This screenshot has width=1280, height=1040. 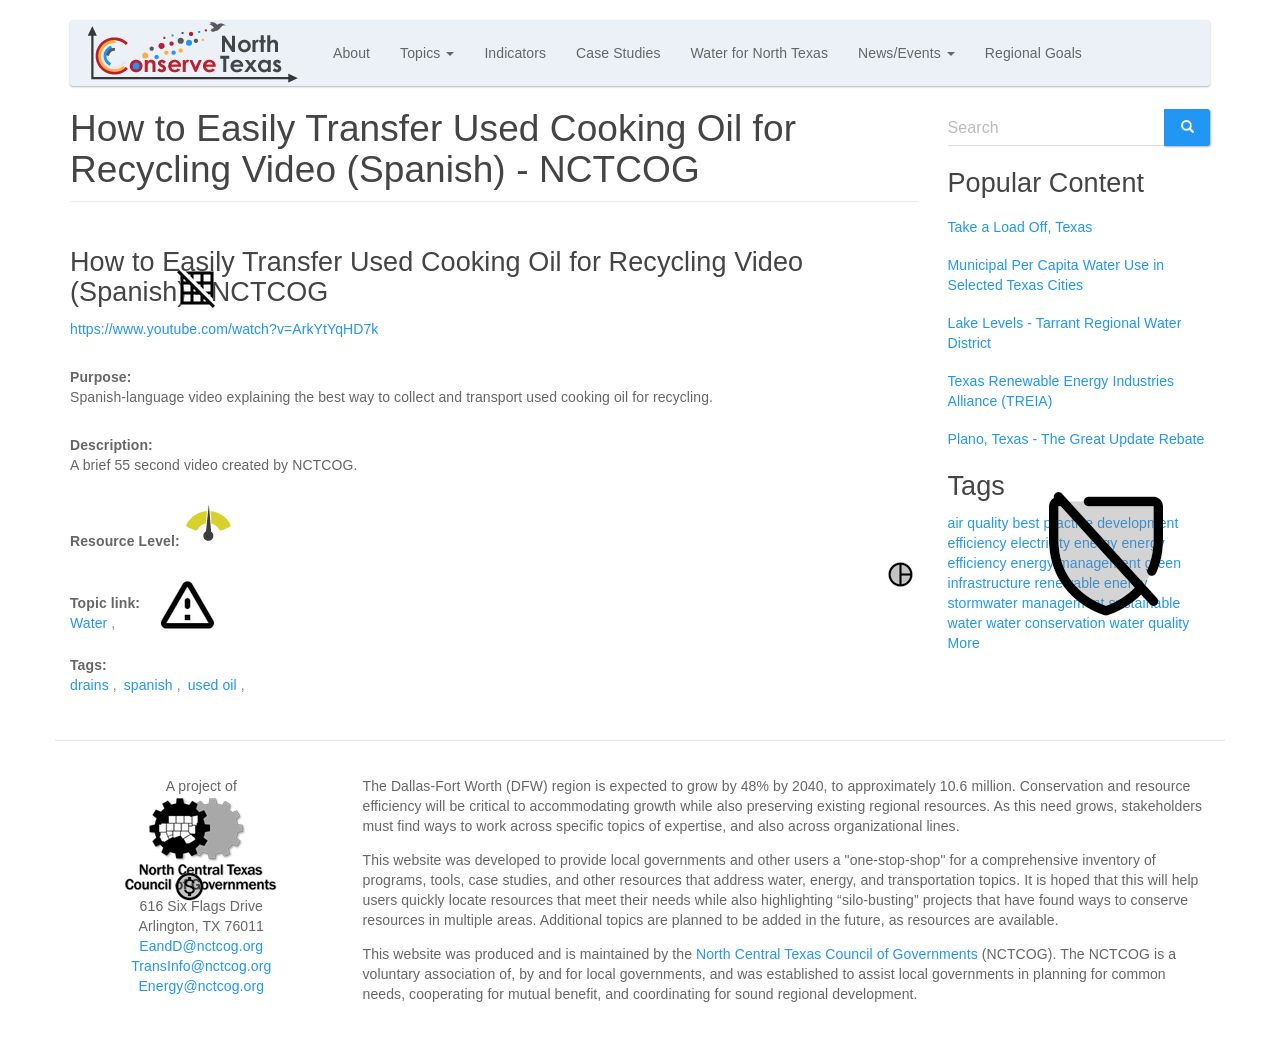 I want to click on security or protection is disabled, so click(x=1106, y=549).